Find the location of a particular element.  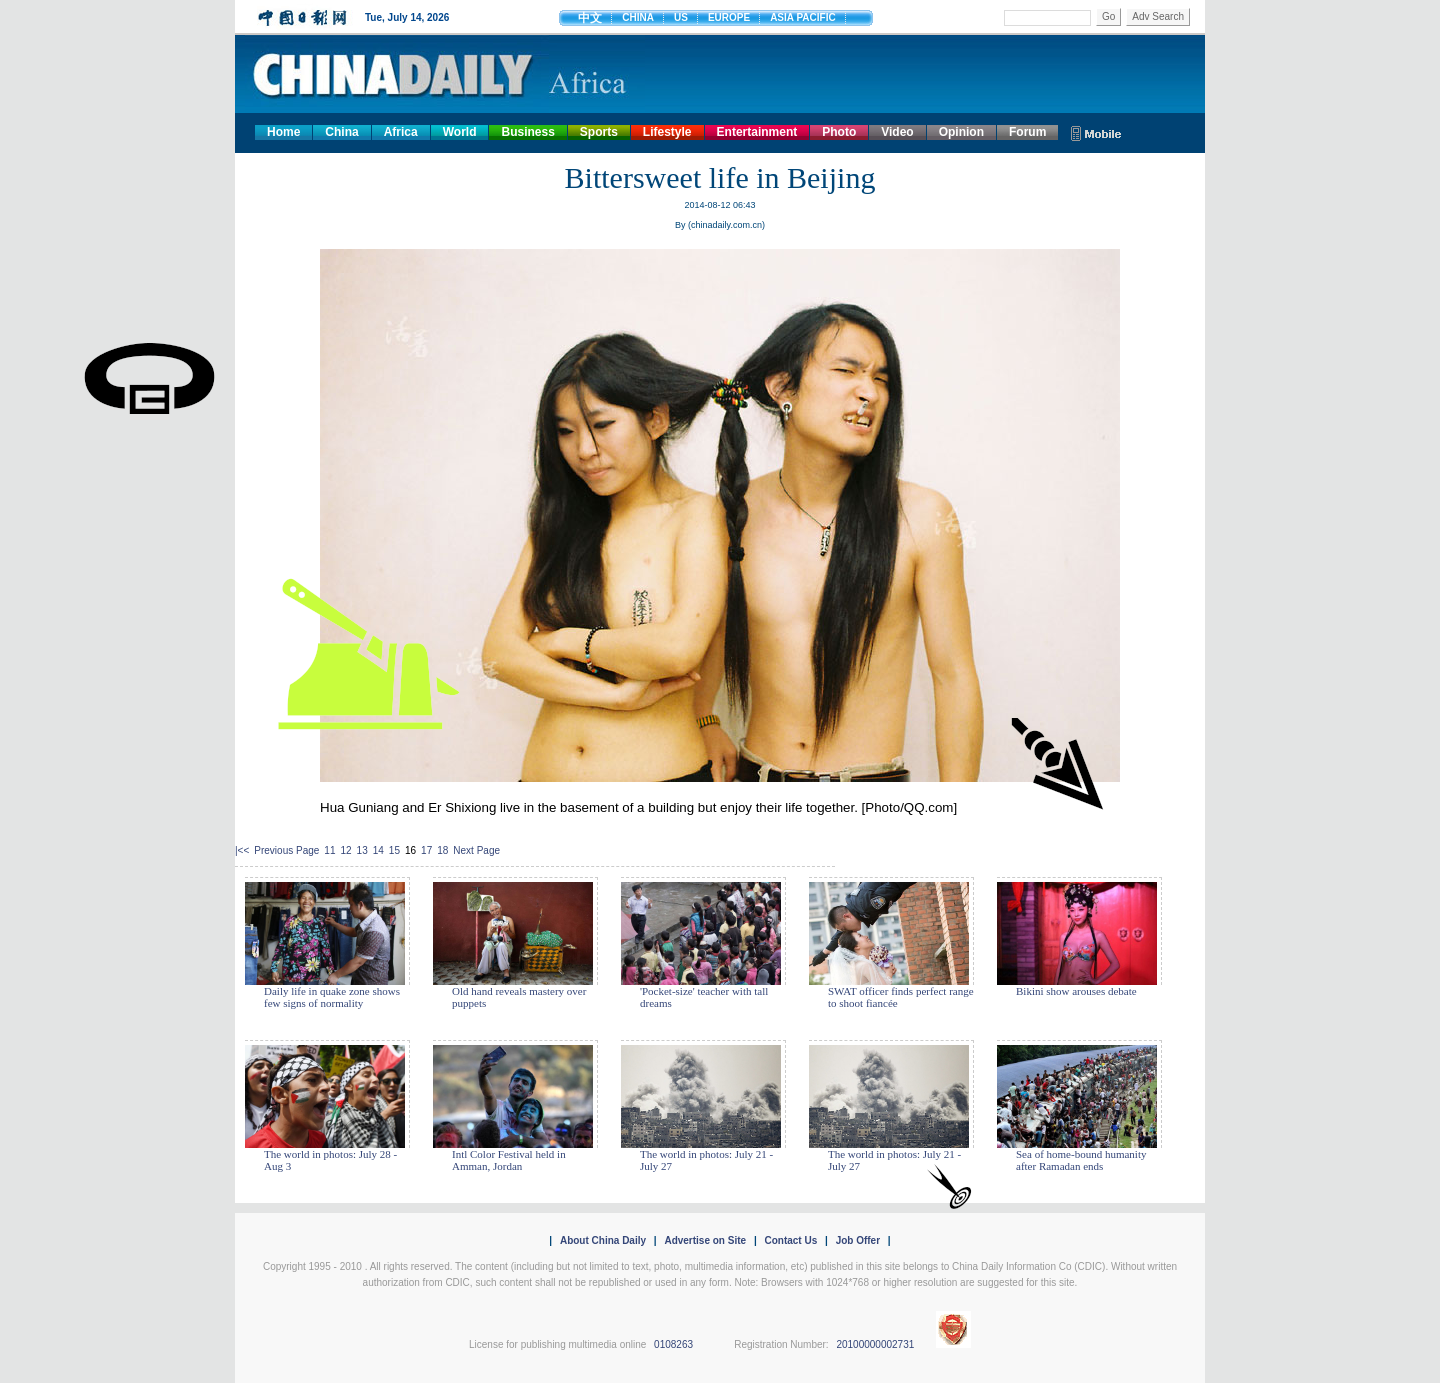

equip or manage belt accessory is located at coordinates (149, 378).